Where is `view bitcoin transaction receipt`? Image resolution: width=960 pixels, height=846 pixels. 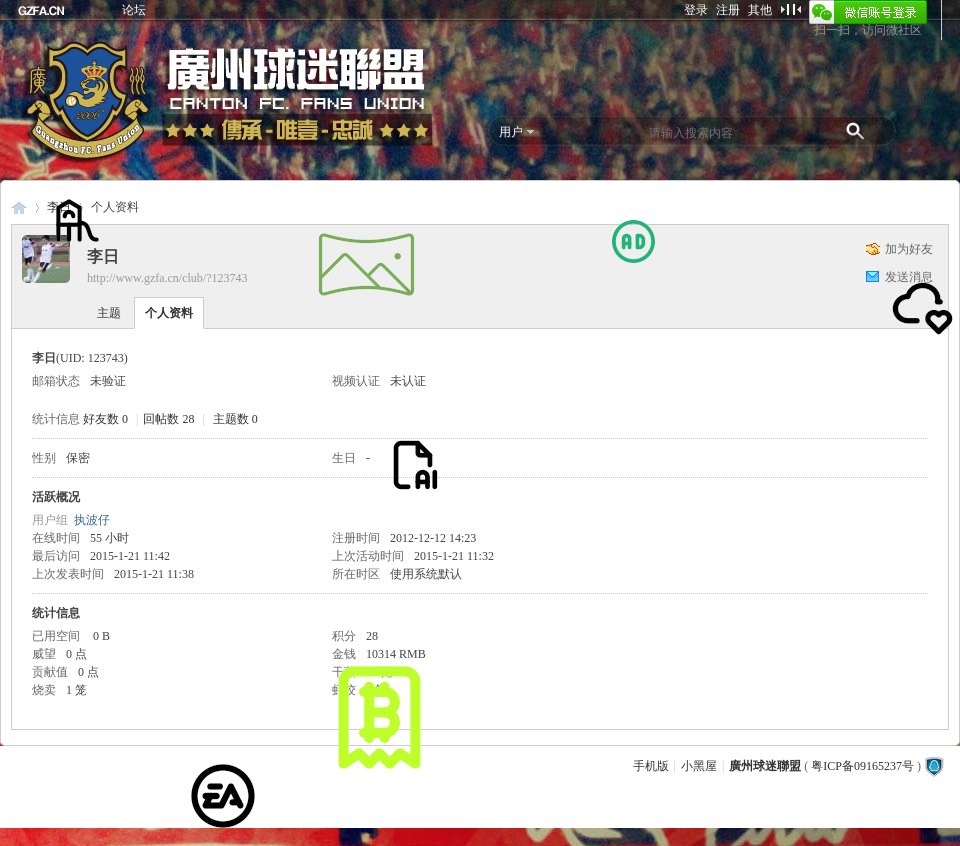 view bitcoin transaction receipt is located at coordinates (379, 717).